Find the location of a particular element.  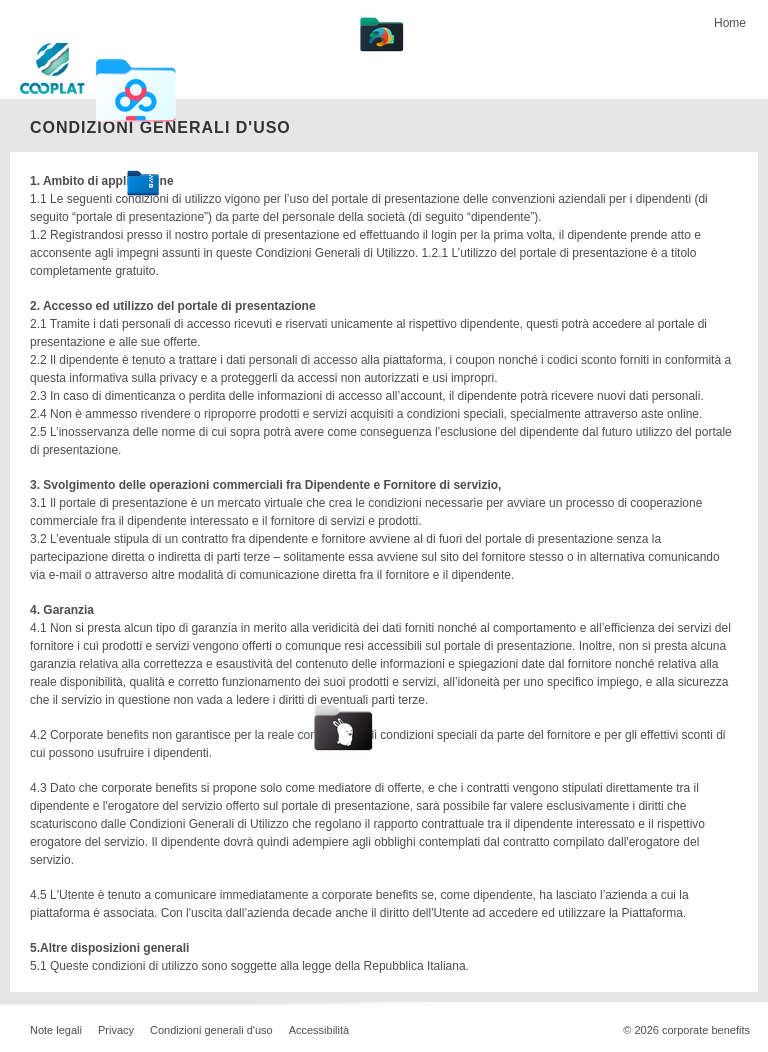

open daz 3d project files folder is located at coordinates (381, 35).